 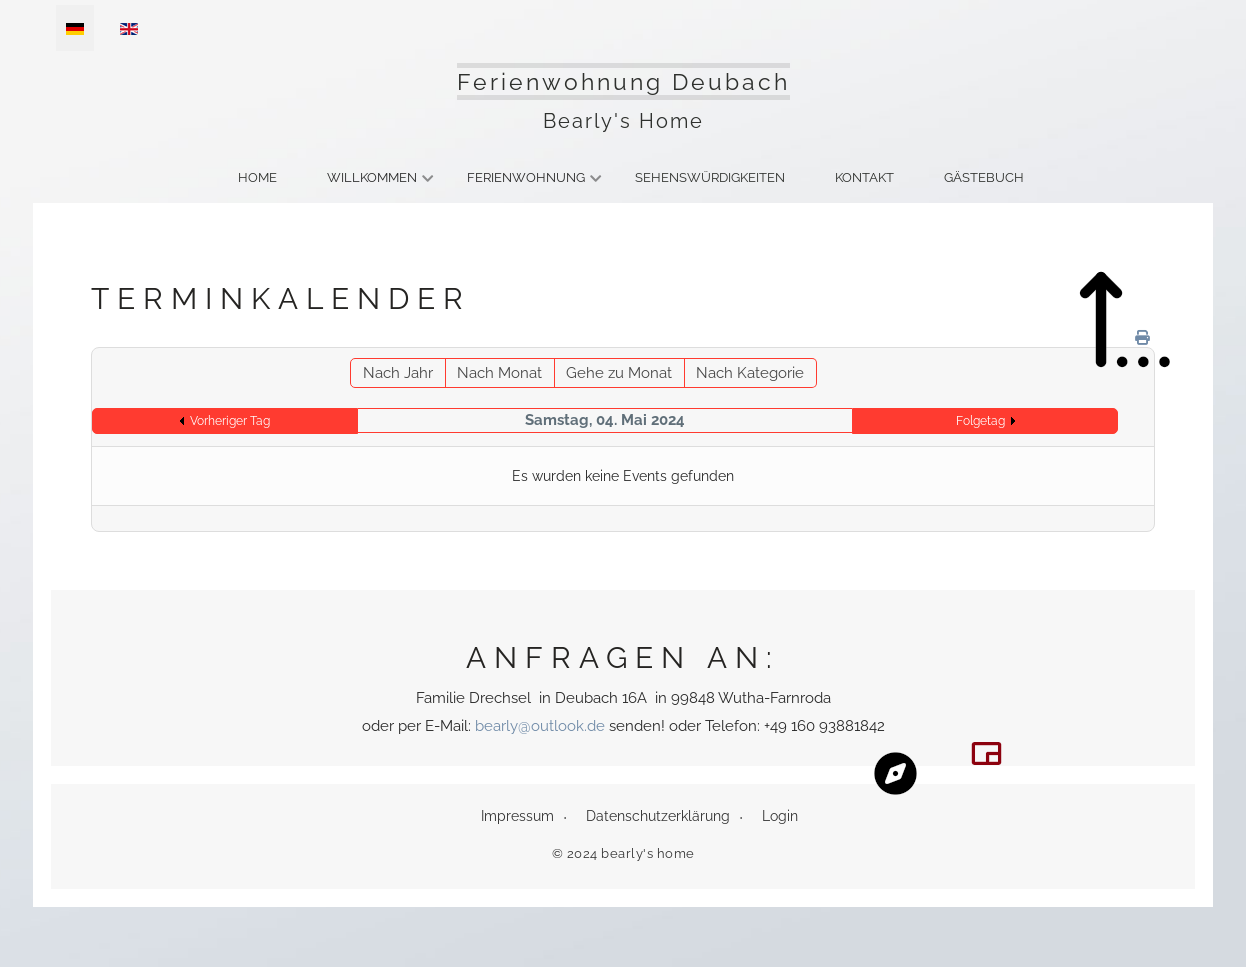 What do you see at coordinates (895, 773) in the screenshot?
I see `access navigation or direction features` at bounding box center [895, 773].